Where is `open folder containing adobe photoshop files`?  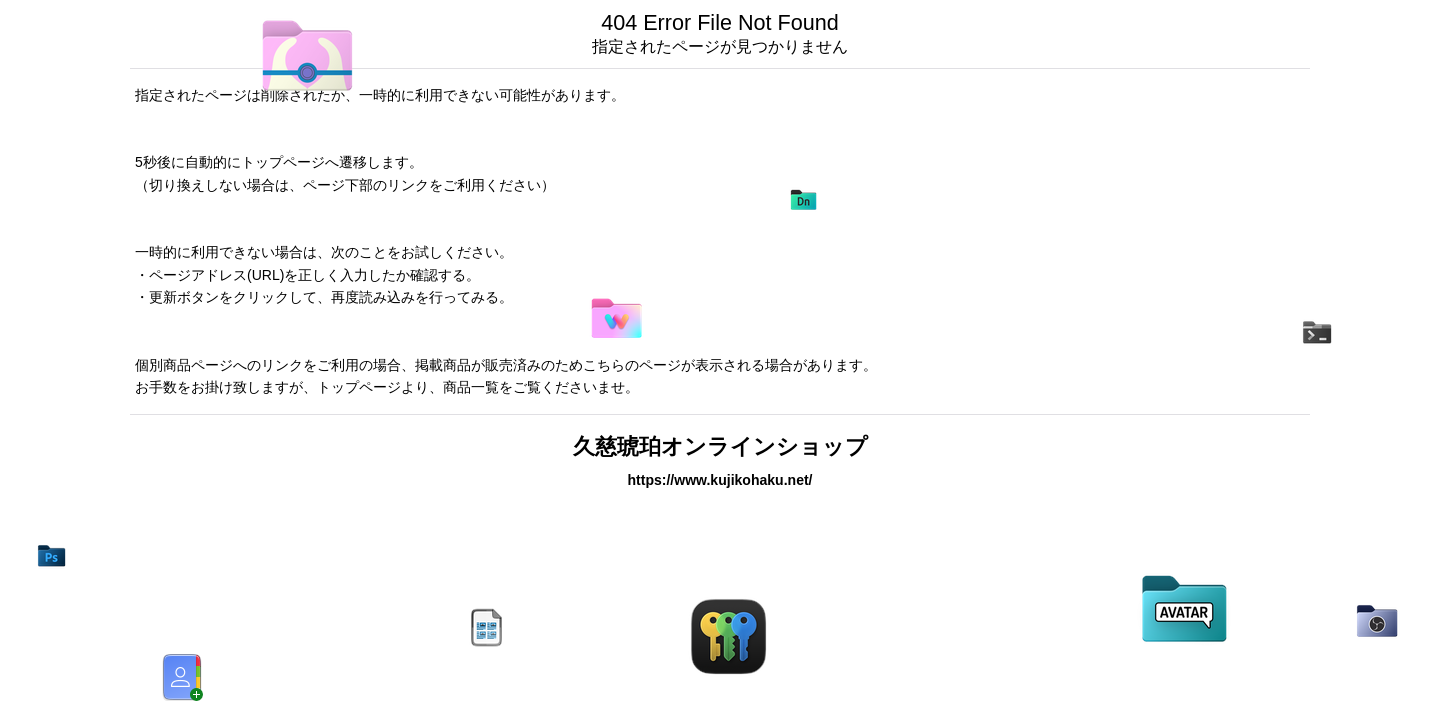
open folder containing adobe photoshop files is located at coordinates (51, 556).